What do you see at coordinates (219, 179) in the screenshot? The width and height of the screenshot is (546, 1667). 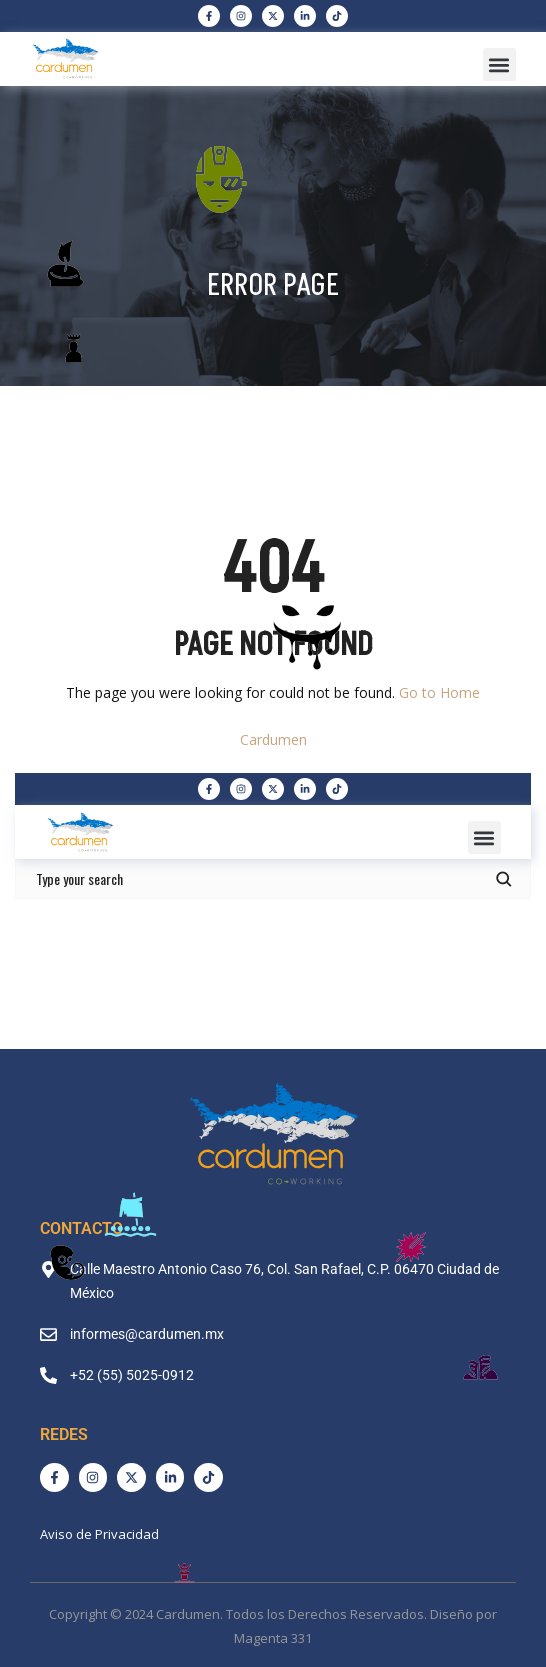 I see `access cyborg or android character options` at bounding box center [219, 179].